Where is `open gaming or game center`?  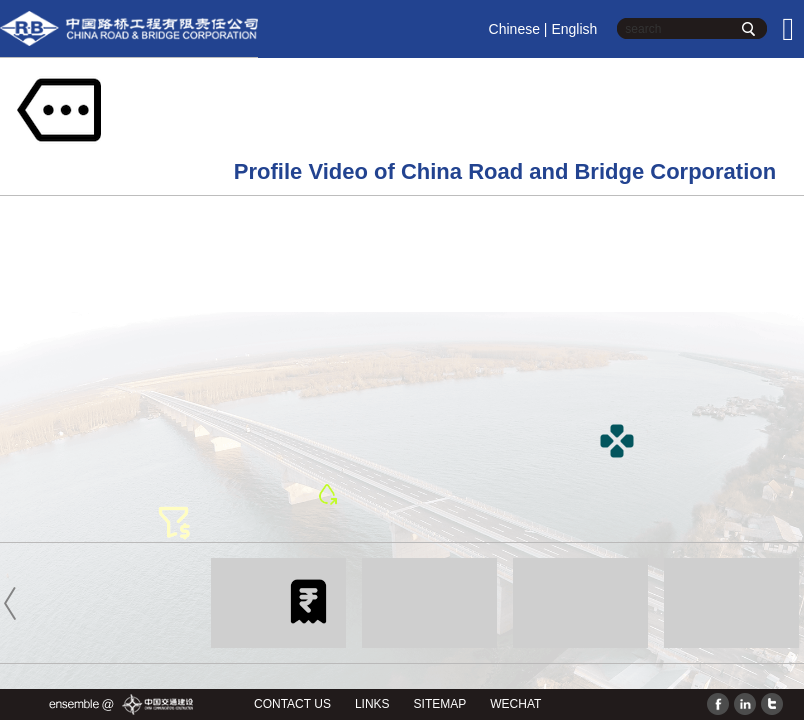
open gaming or game center is located at coordinates (617, 441).